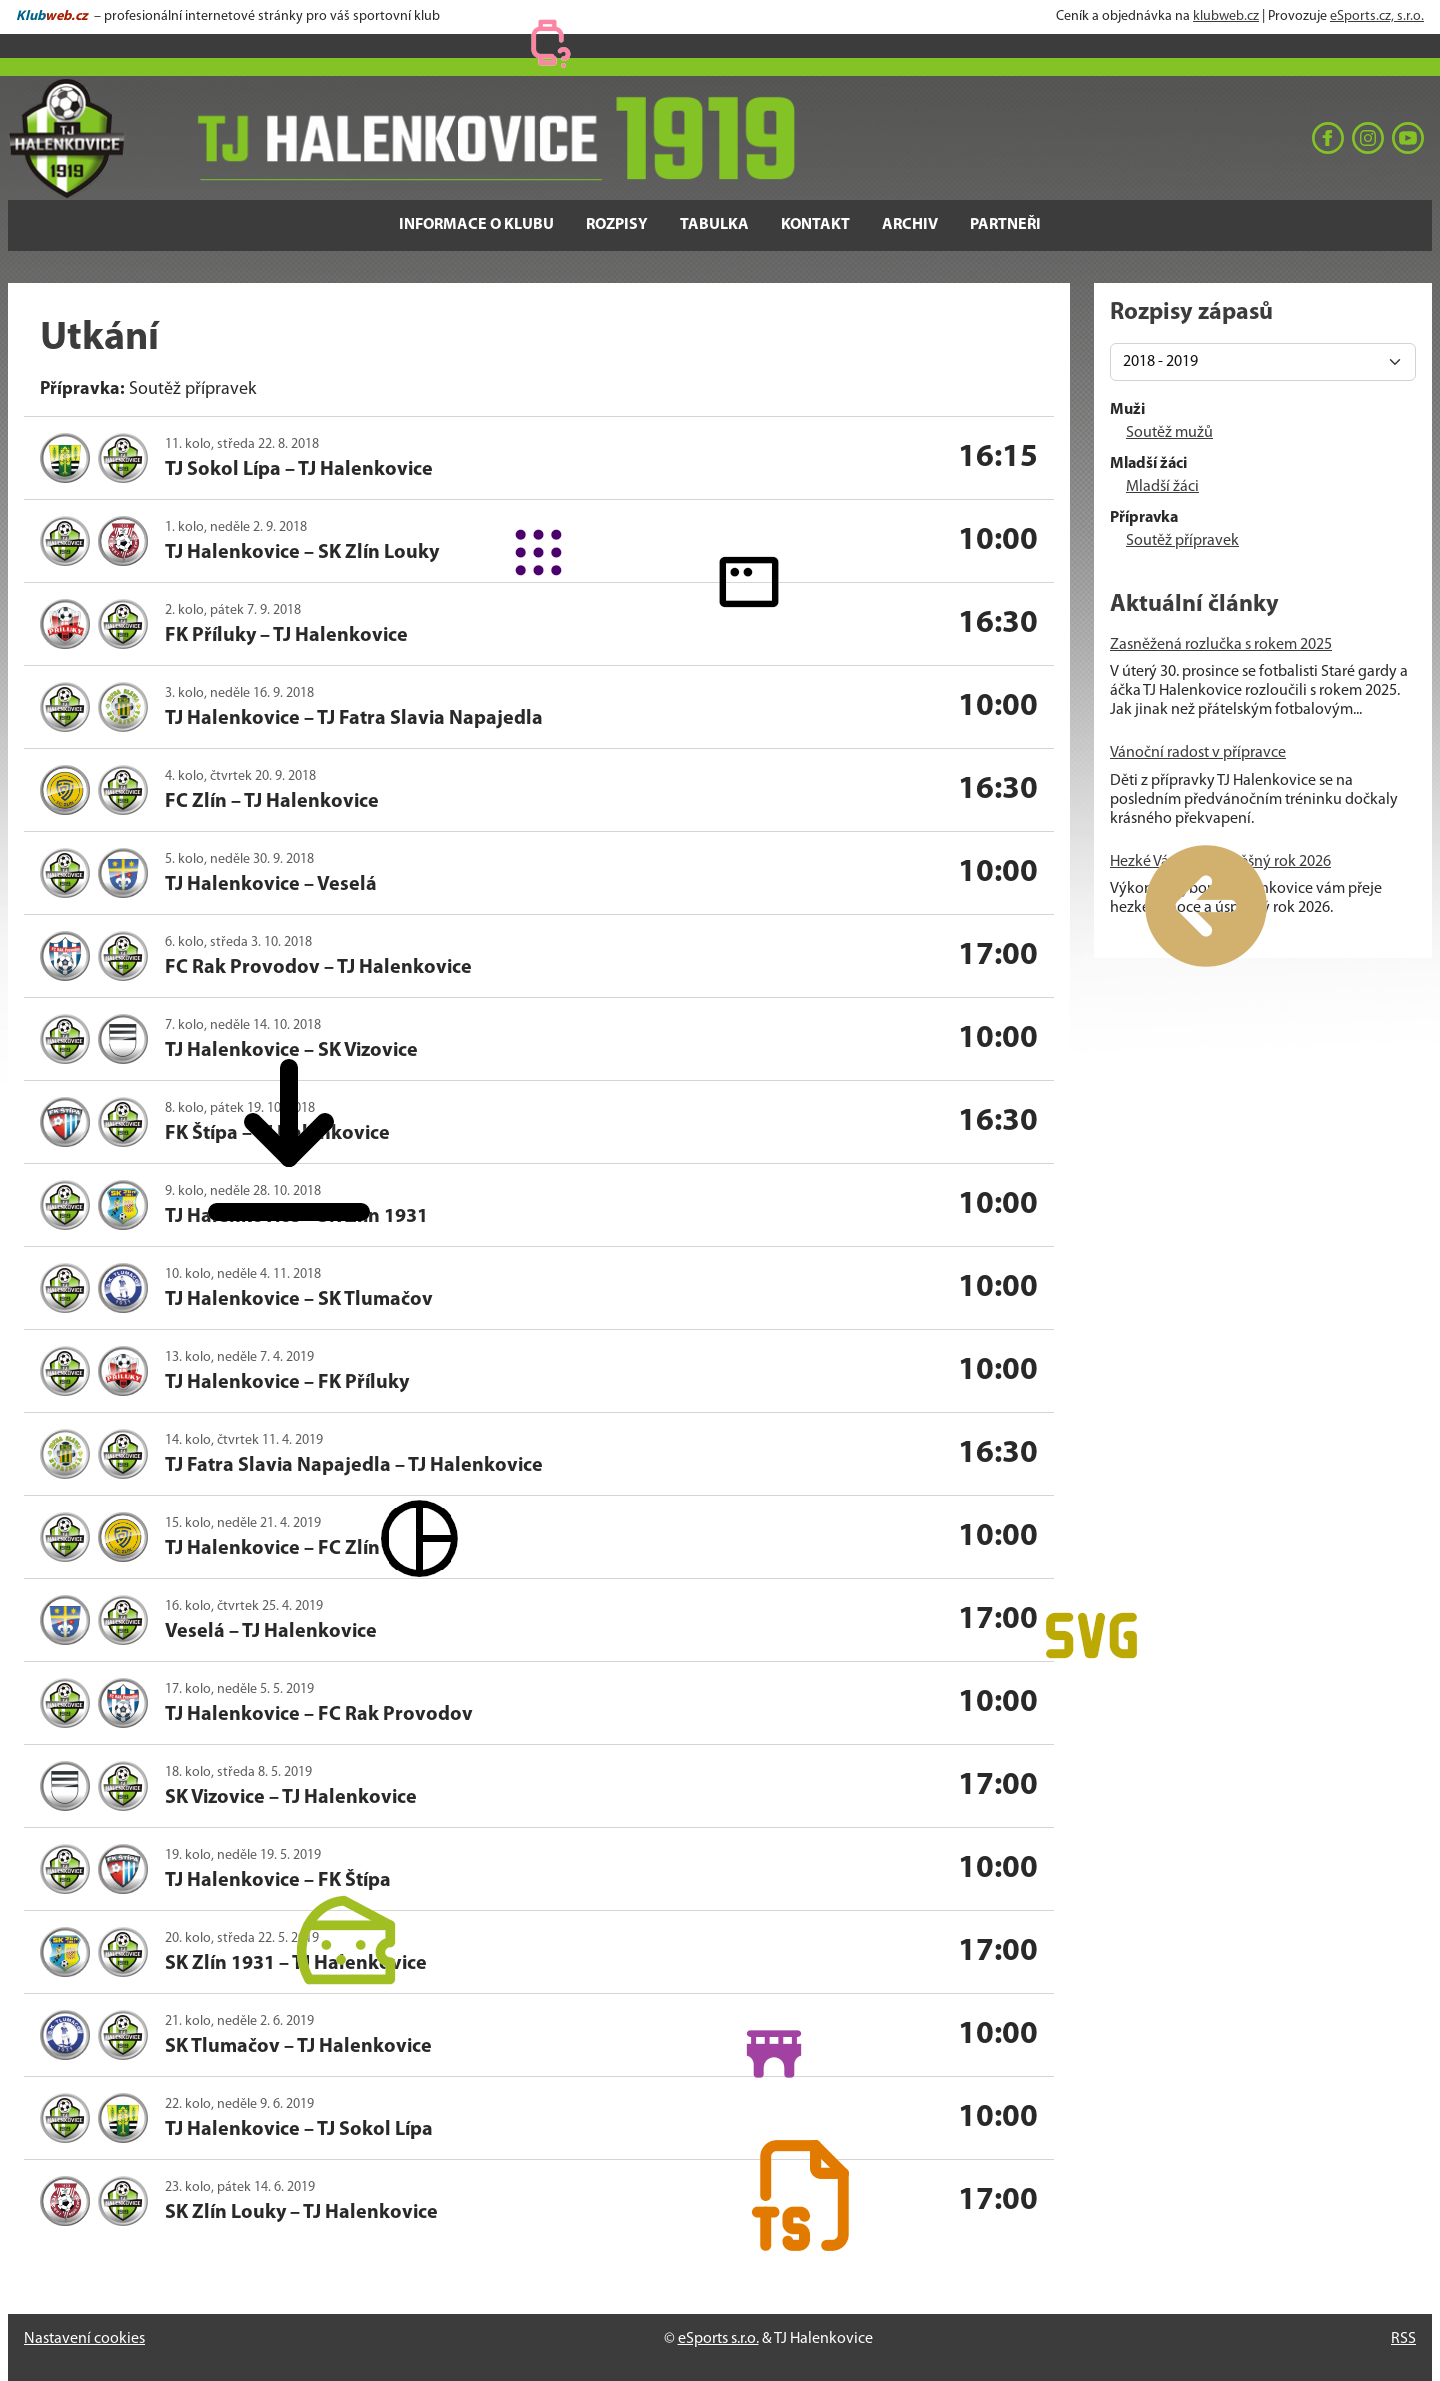 The height and width of the screenshot is (2381, 1440). I want to click on open app drawer or launcher, so click(538, 552).